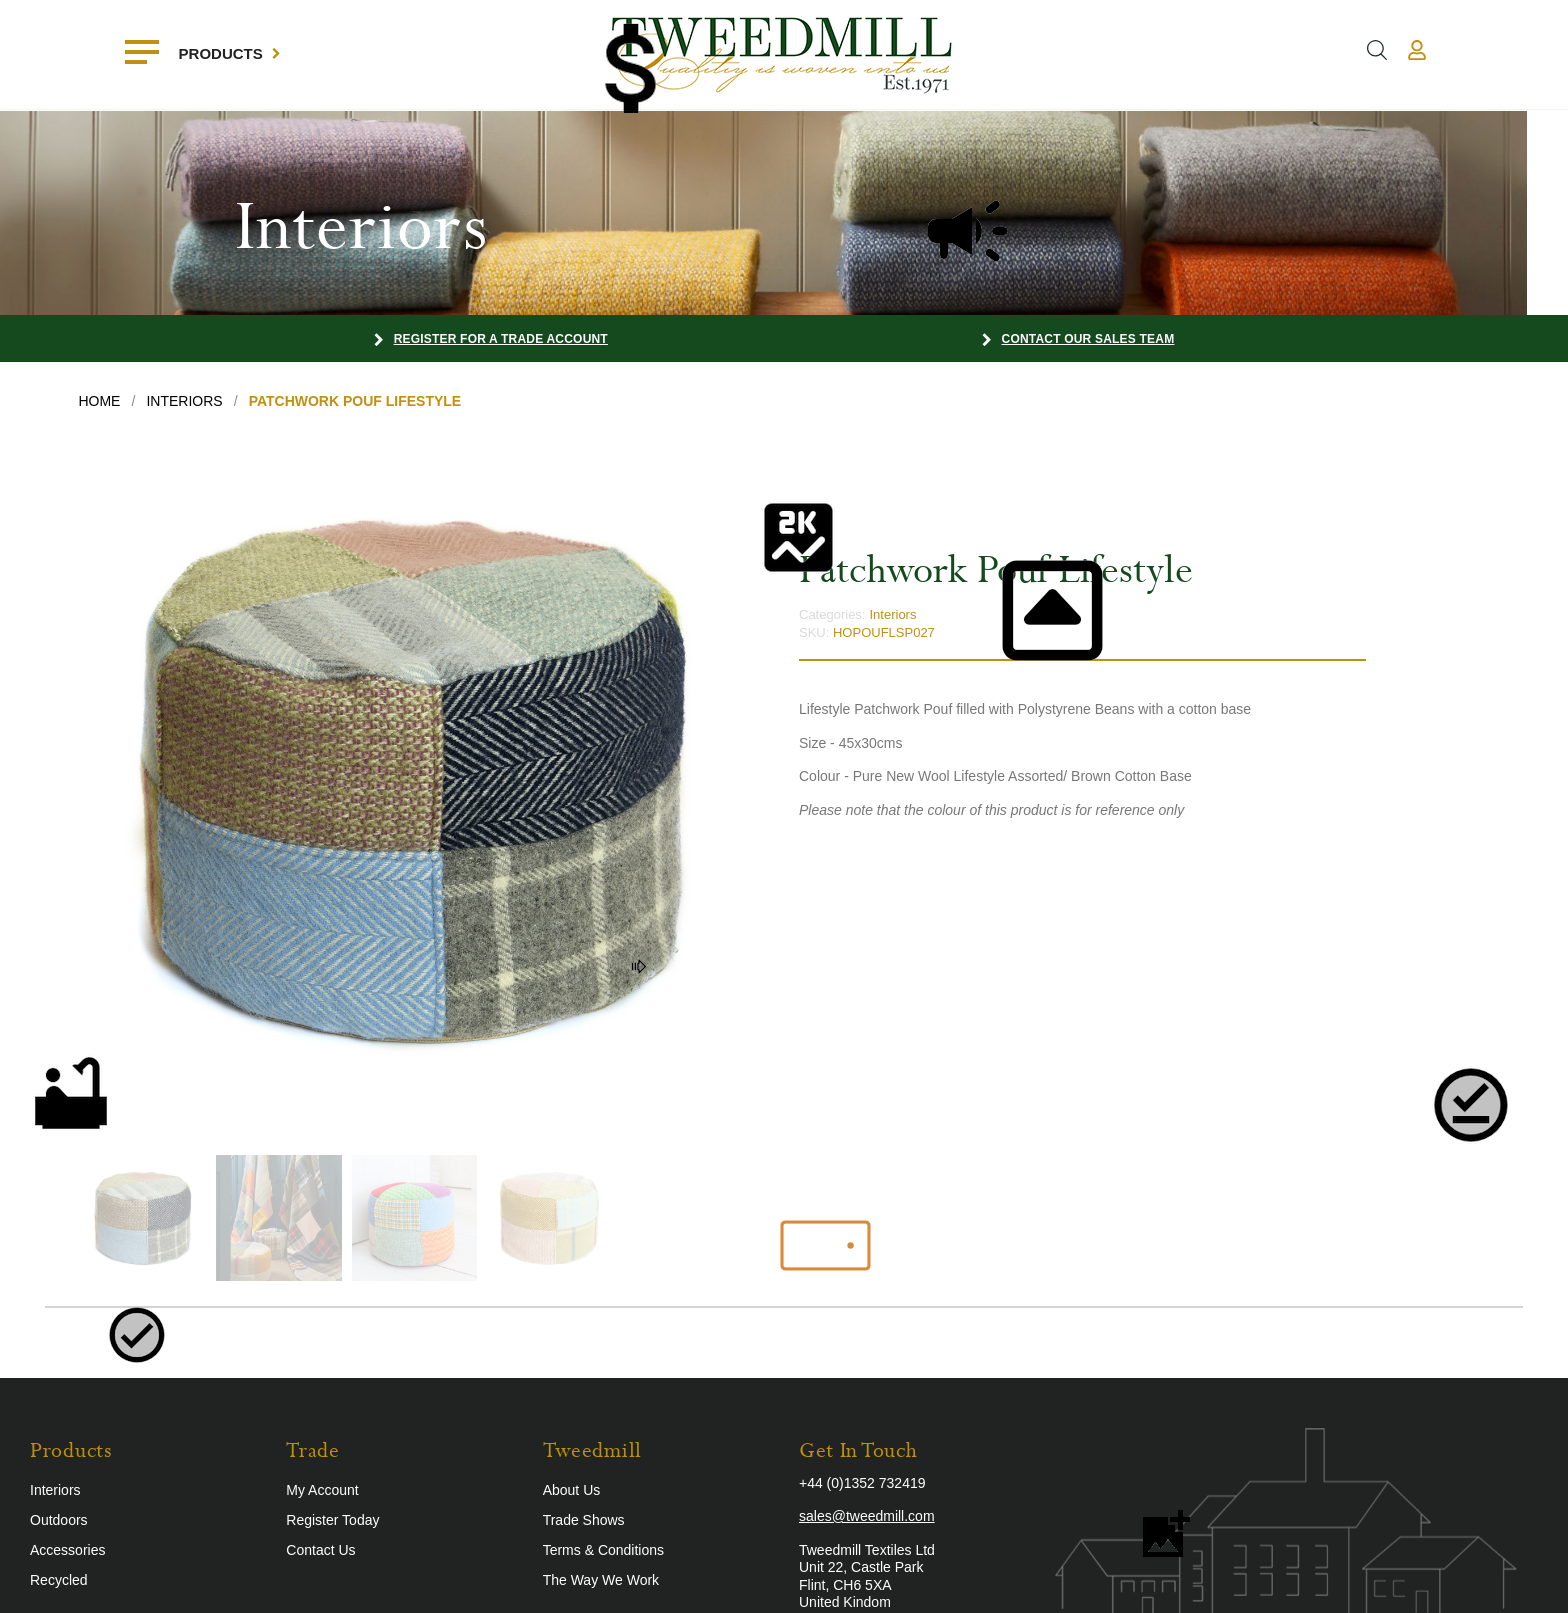  I want to click on skip forward or jump to the end, so click(638, 966).